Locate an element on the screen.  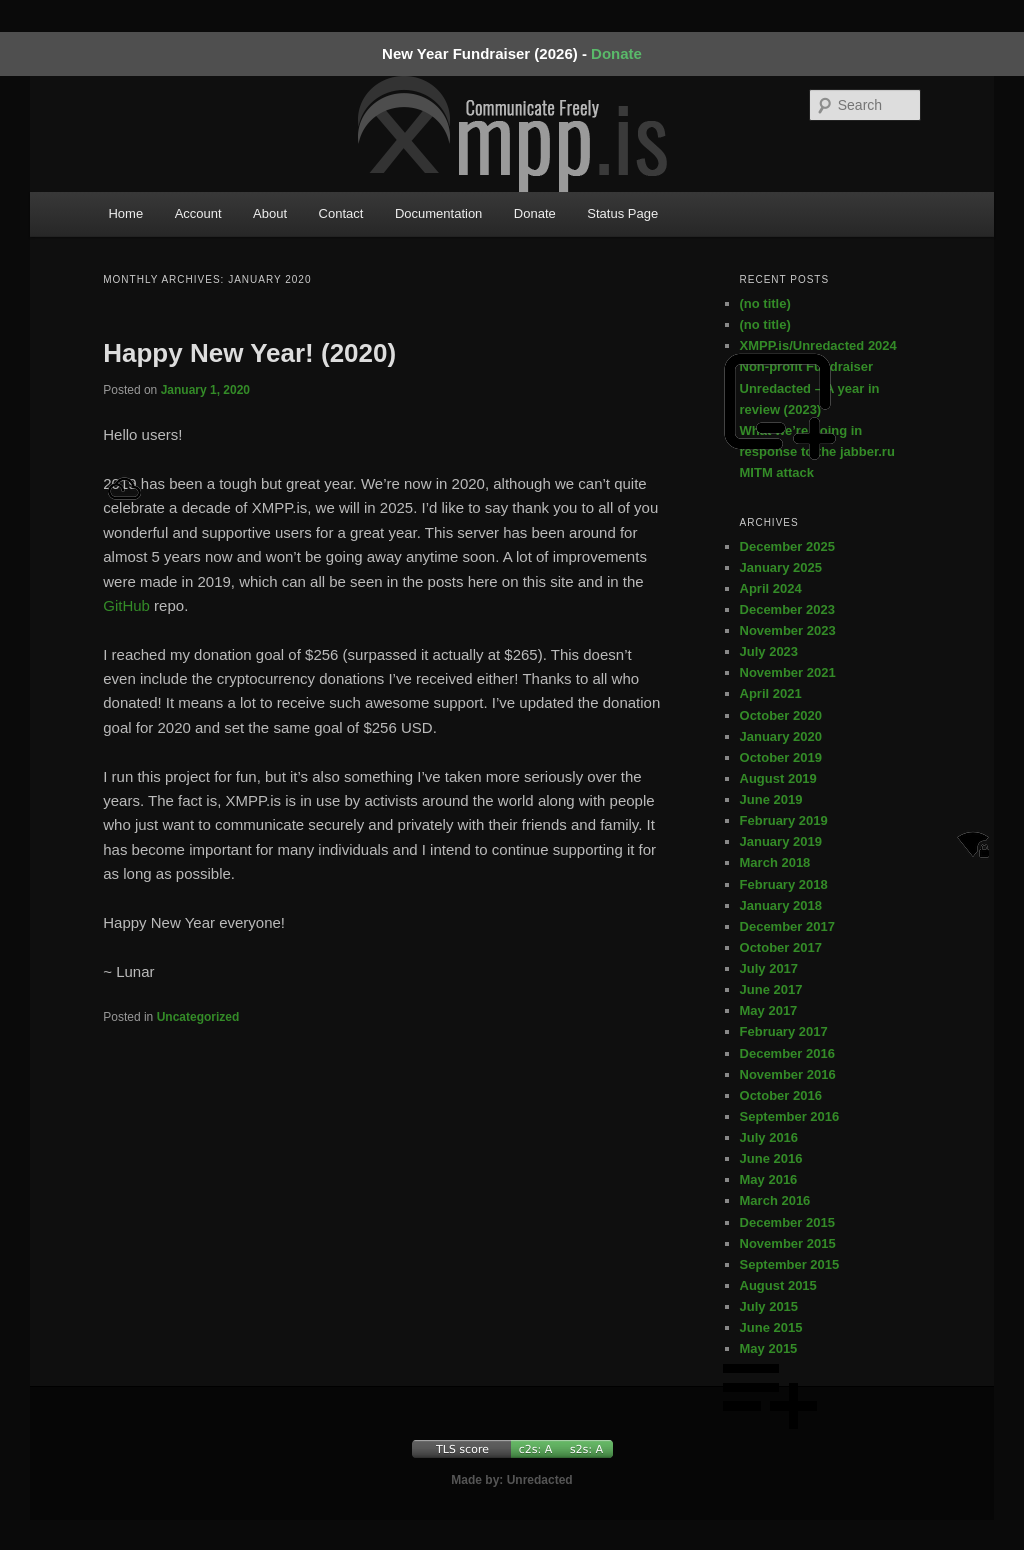
add a new item to your playlist is located at coordinates (770, 1392).